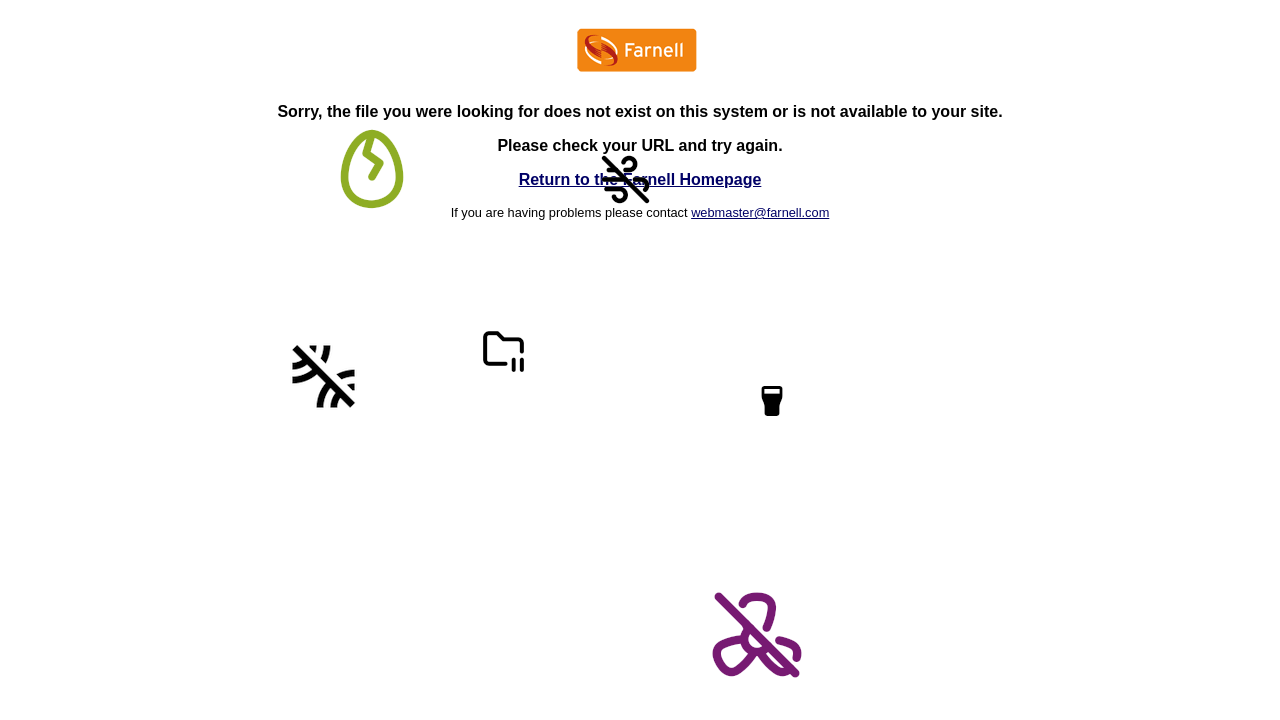 The image size is (1280, 720). What do you see at coordinates (757, 635) in the screenshot?
I see `disable propeller or fan function` at bounding box center [757, 635].